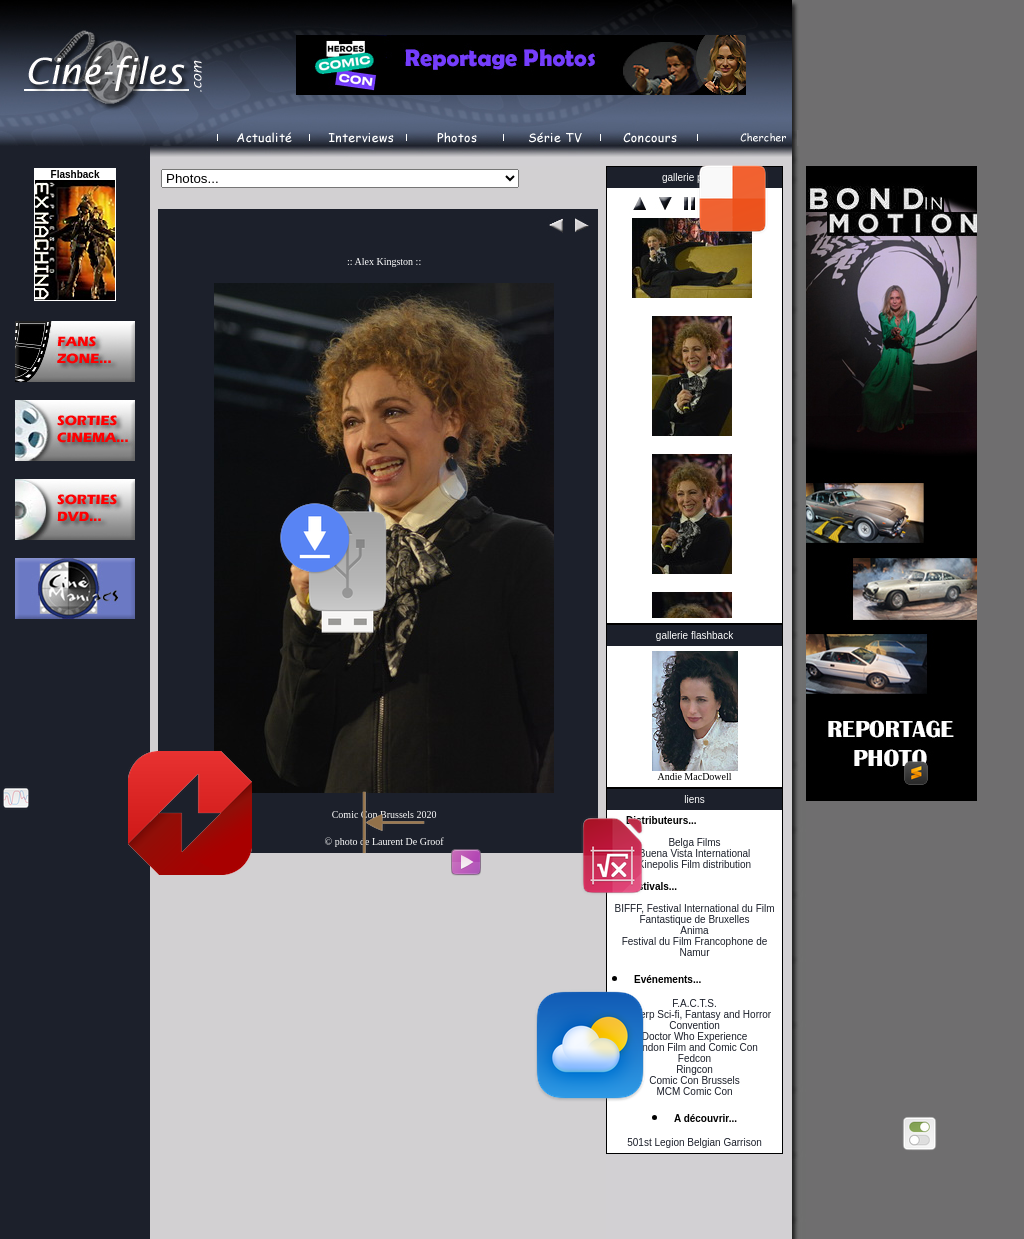  I want to click on switch to the top-left workspace, so click(732, 198).